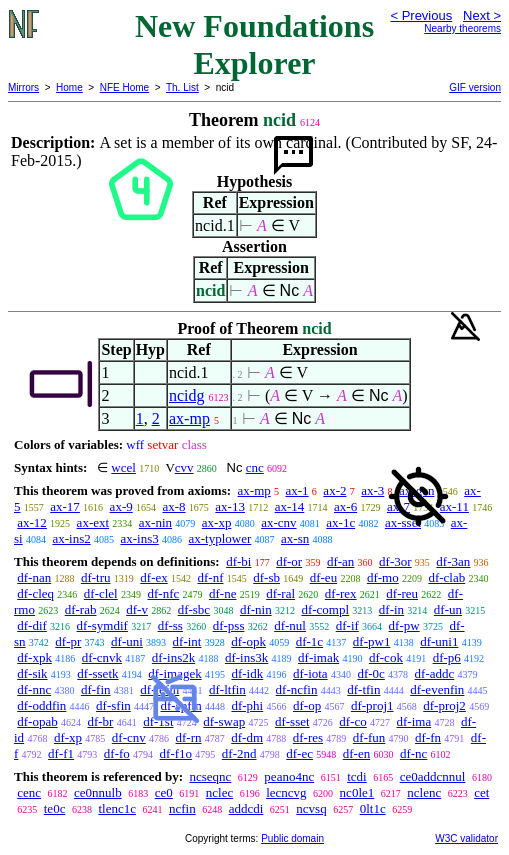 The height and width of the screenshot is (855, 509). I want to click on open text messaging app, so click(293, 155).